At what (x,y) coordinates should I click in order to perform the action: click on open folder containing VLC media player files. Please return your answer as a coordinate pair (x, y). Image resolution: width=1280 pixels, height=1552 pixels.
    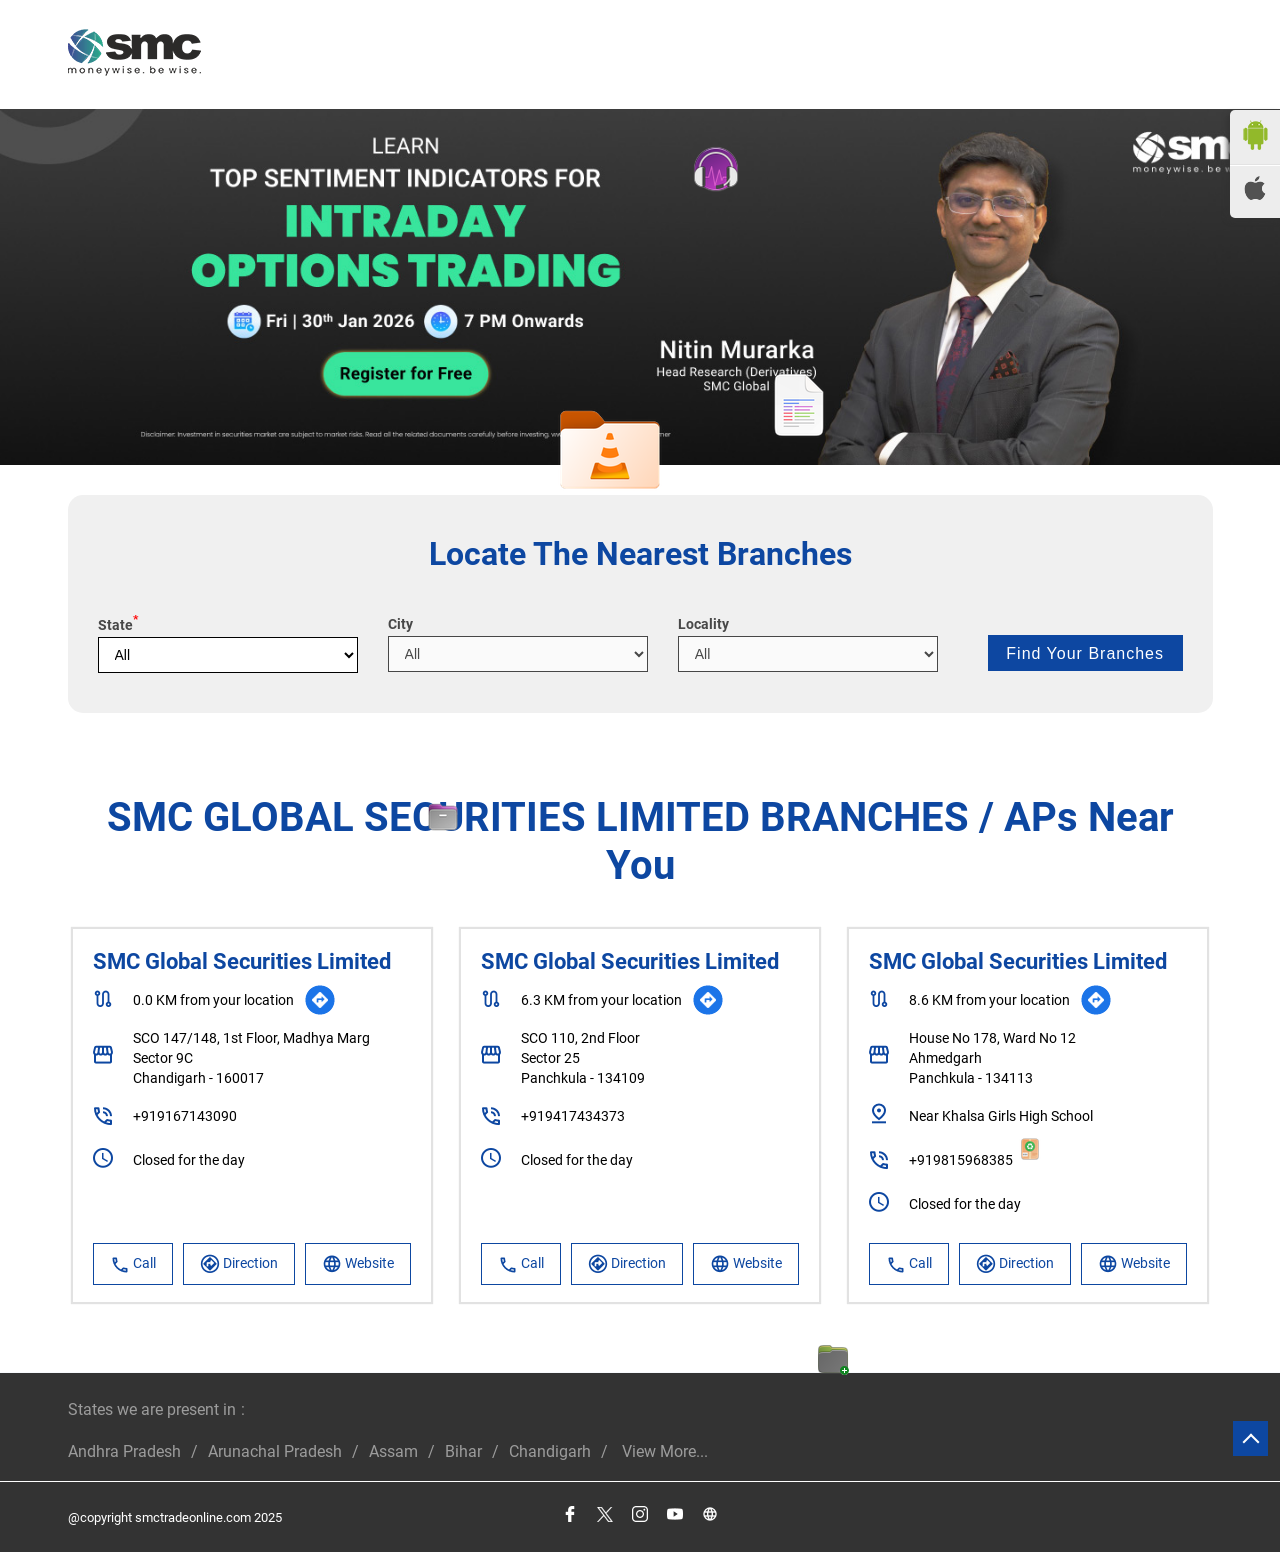
    Looking at the image, I should click on (609, 452).